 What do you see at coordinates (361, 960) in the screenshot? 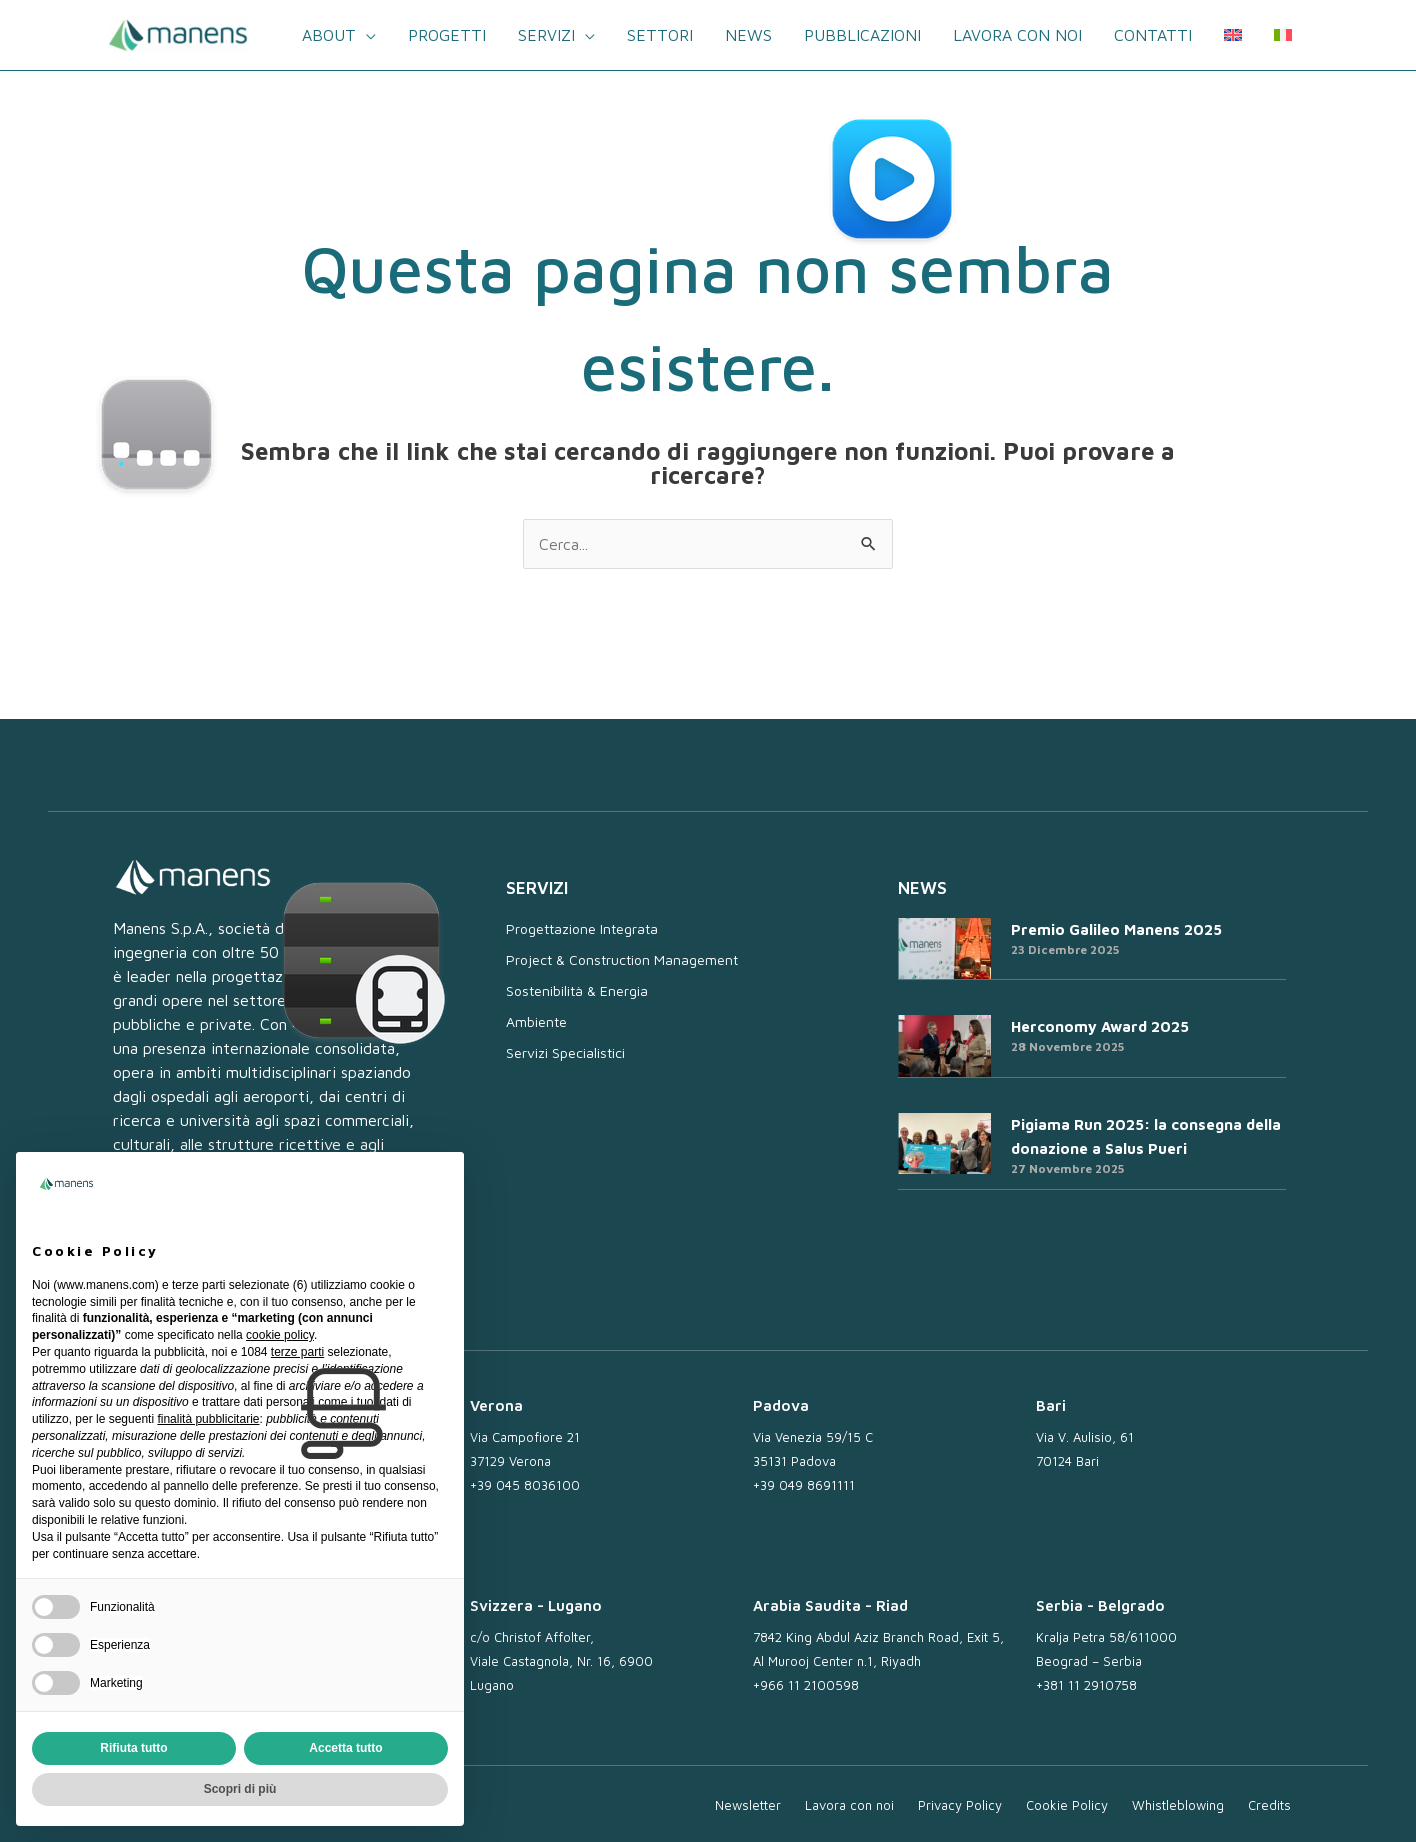
I see `configure iscsi storage server settings` at bounding box center [361, 960].